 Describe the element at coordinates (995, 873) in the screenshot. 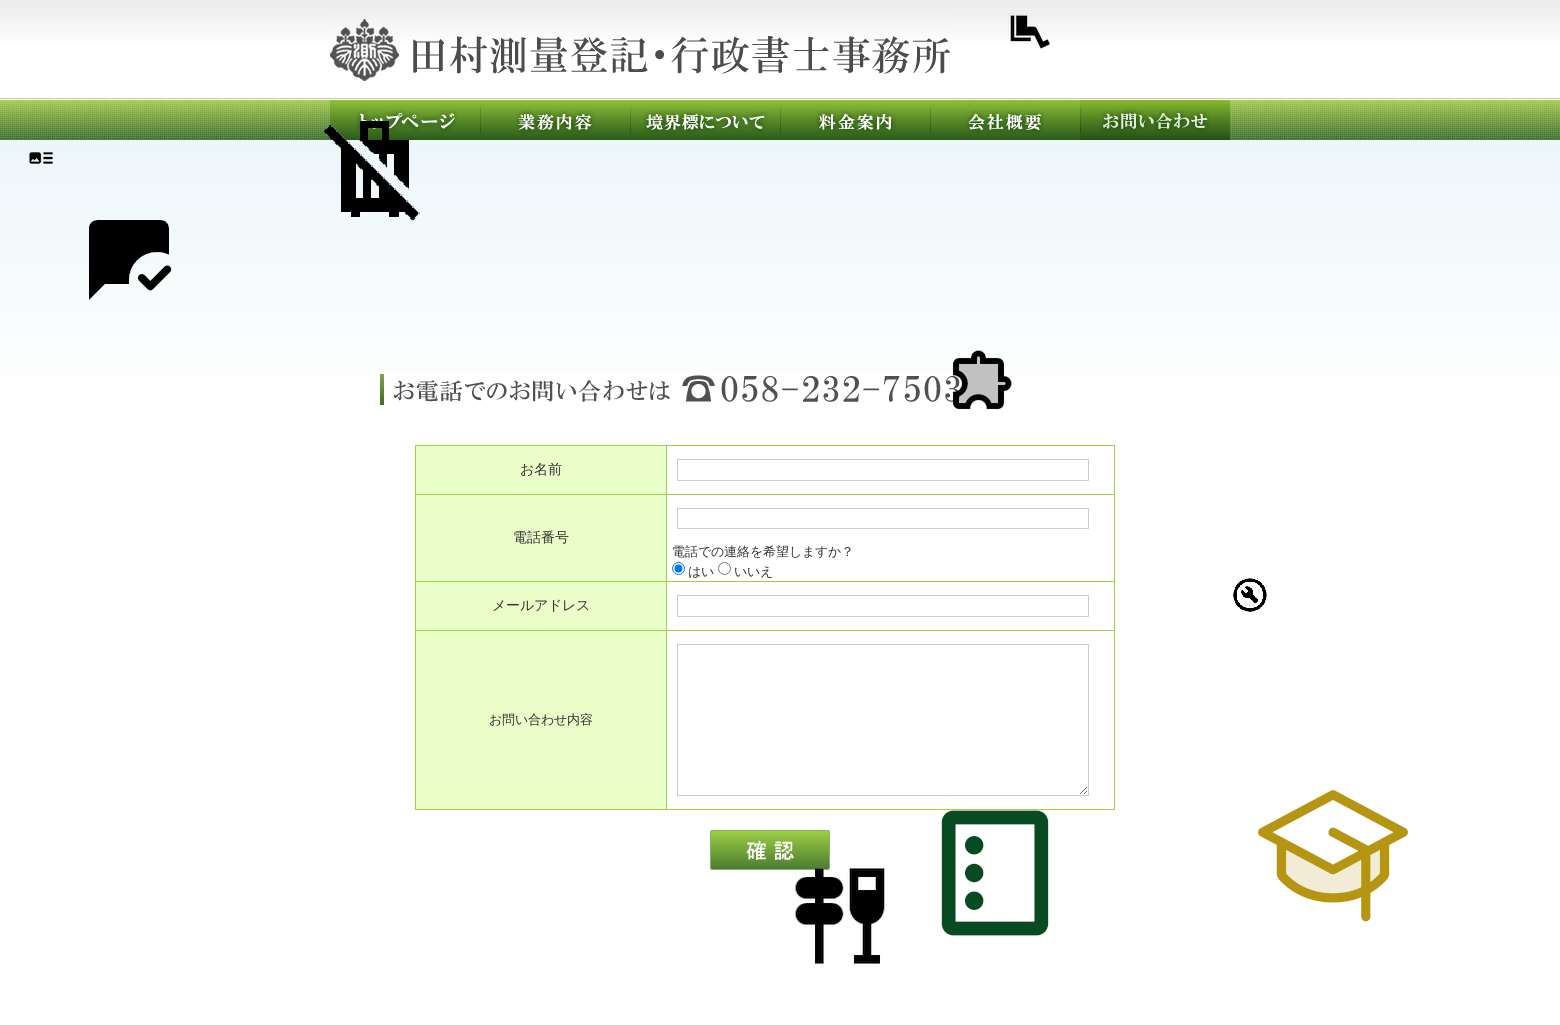

I see `view or open film script` at that location.